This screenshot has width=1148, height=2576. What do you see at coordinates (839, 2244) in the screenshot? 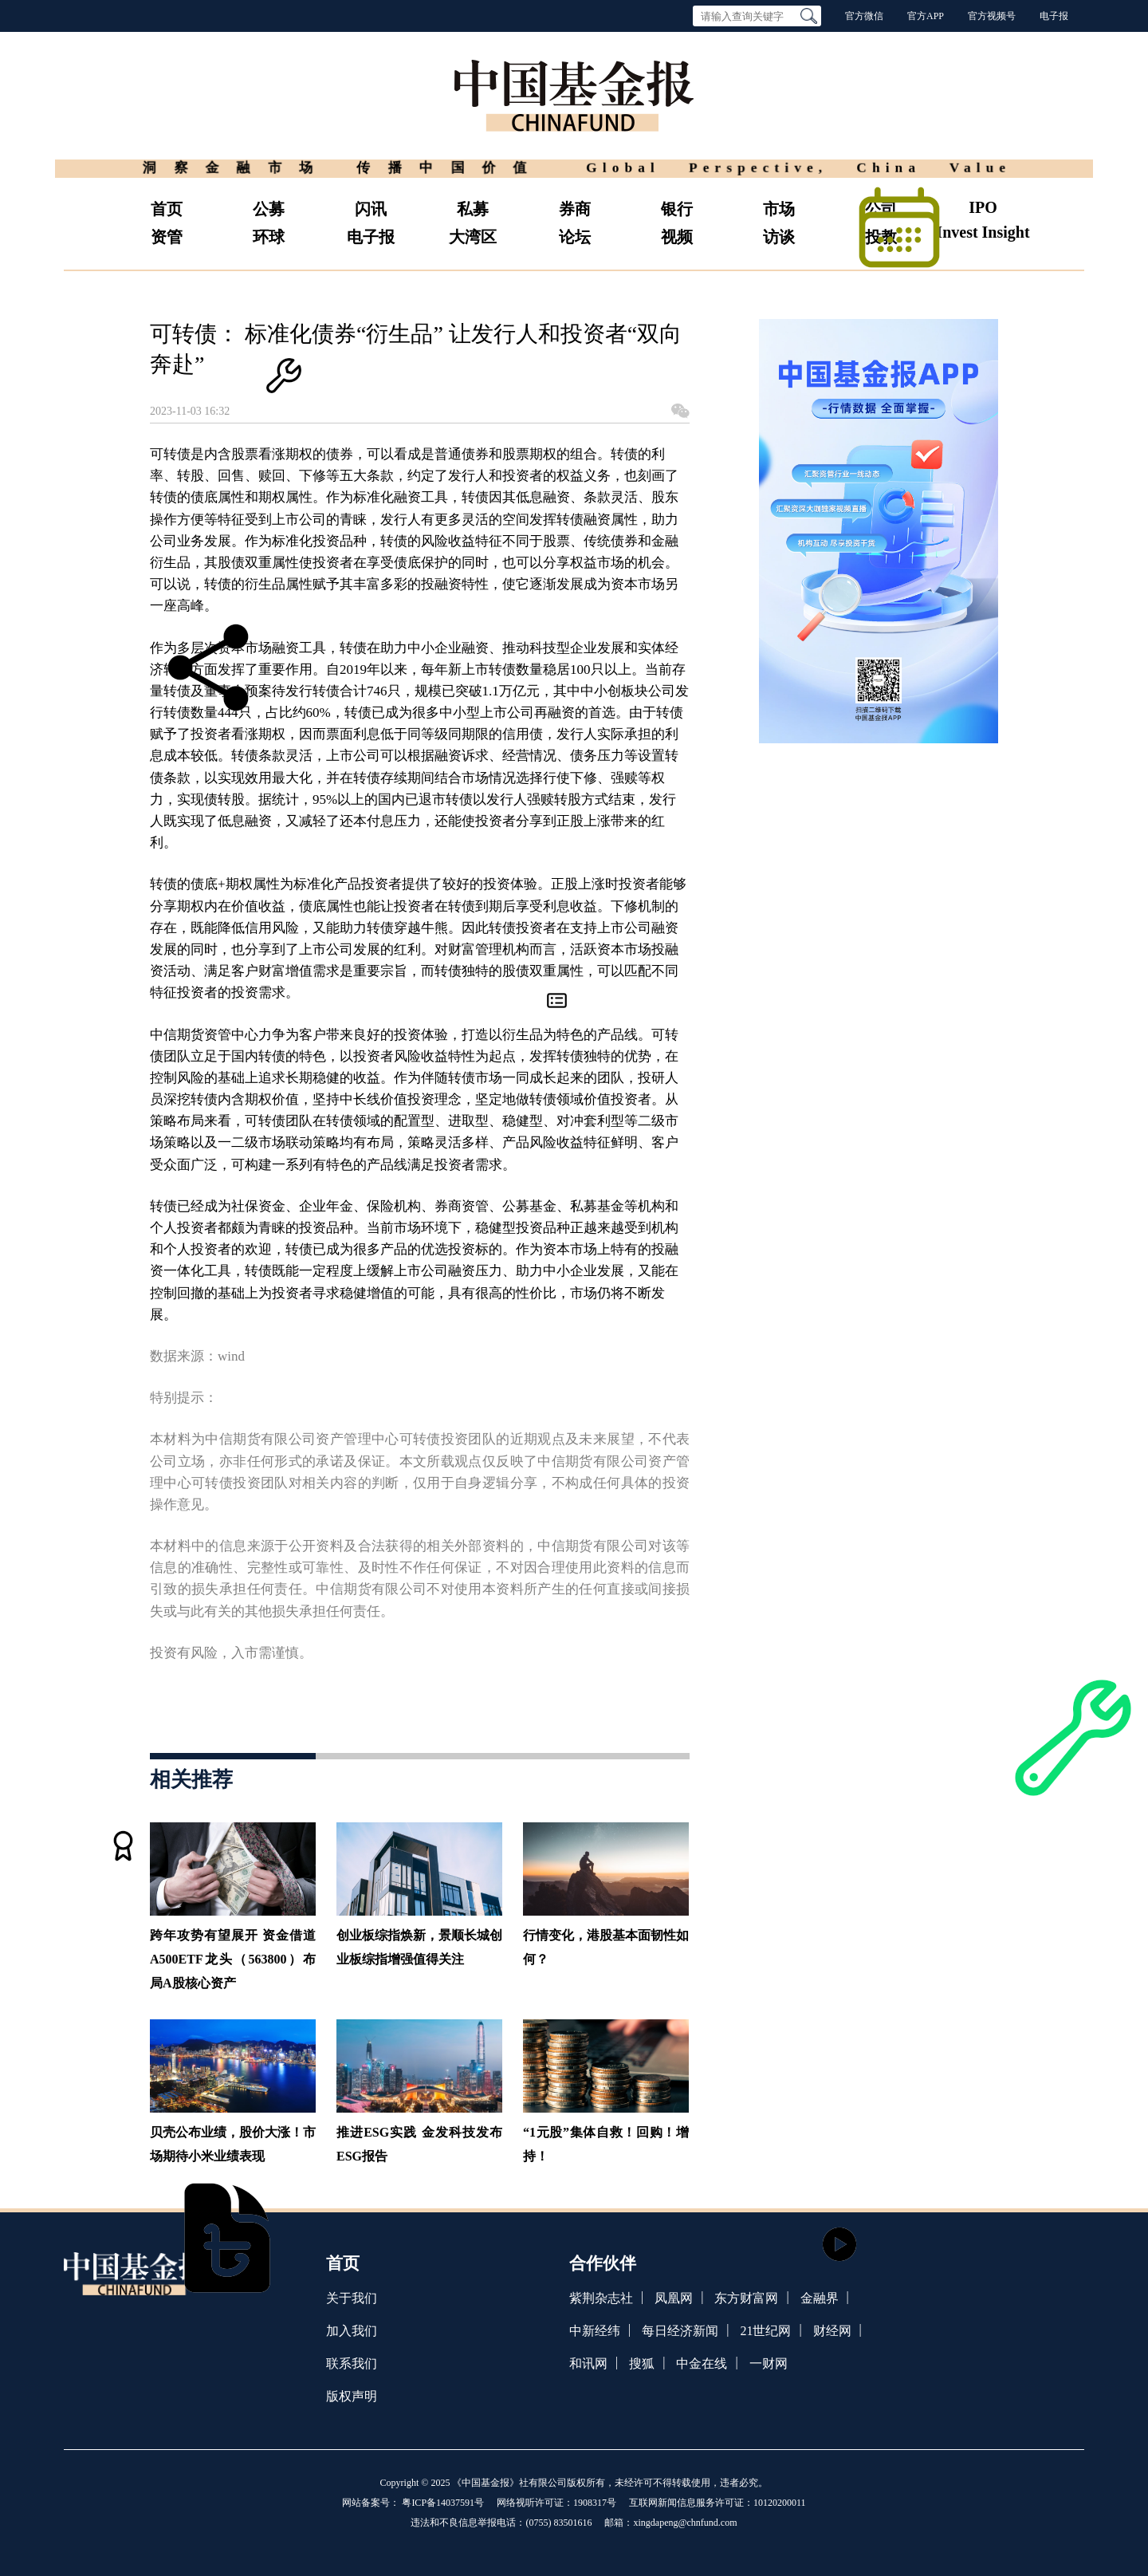
I see `play media content` at bounding box center [839, 2244].